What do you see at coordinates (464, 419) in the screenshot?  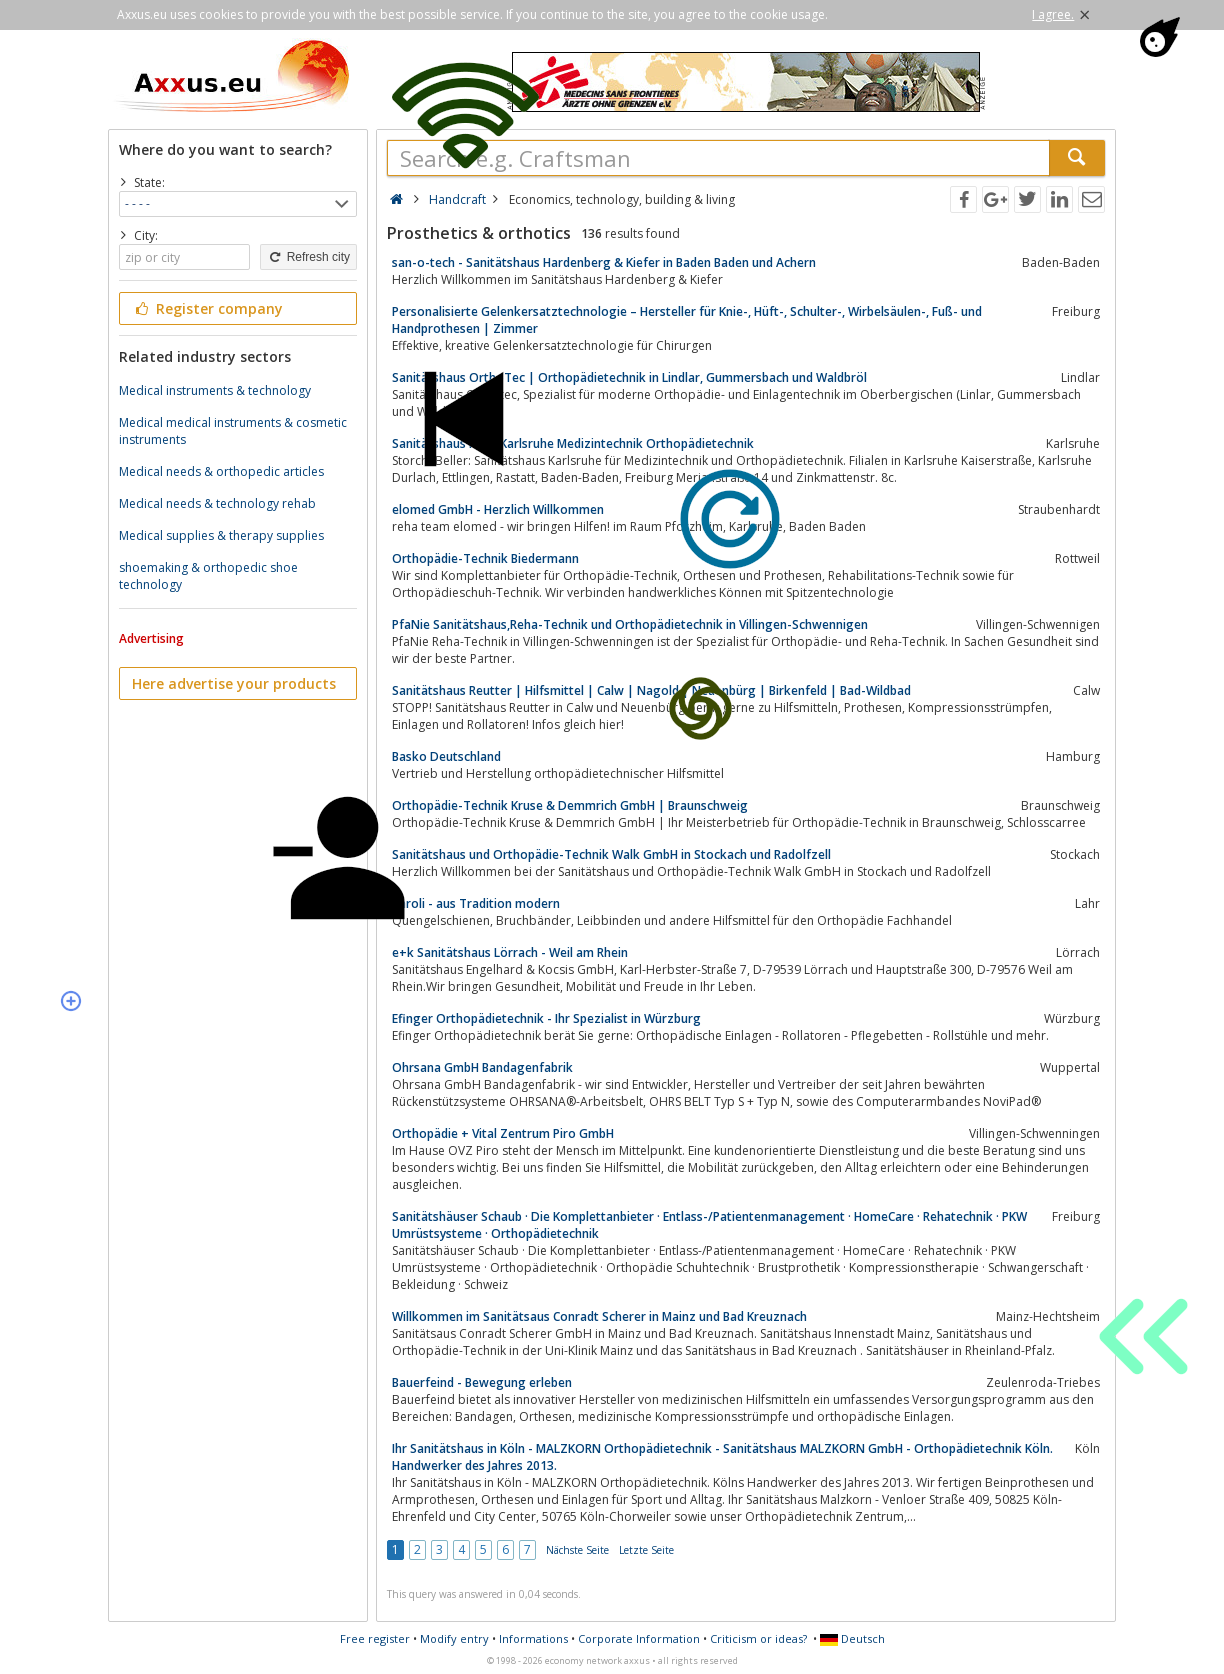 I see `skip to previous track` at bounding box center [464, 419].